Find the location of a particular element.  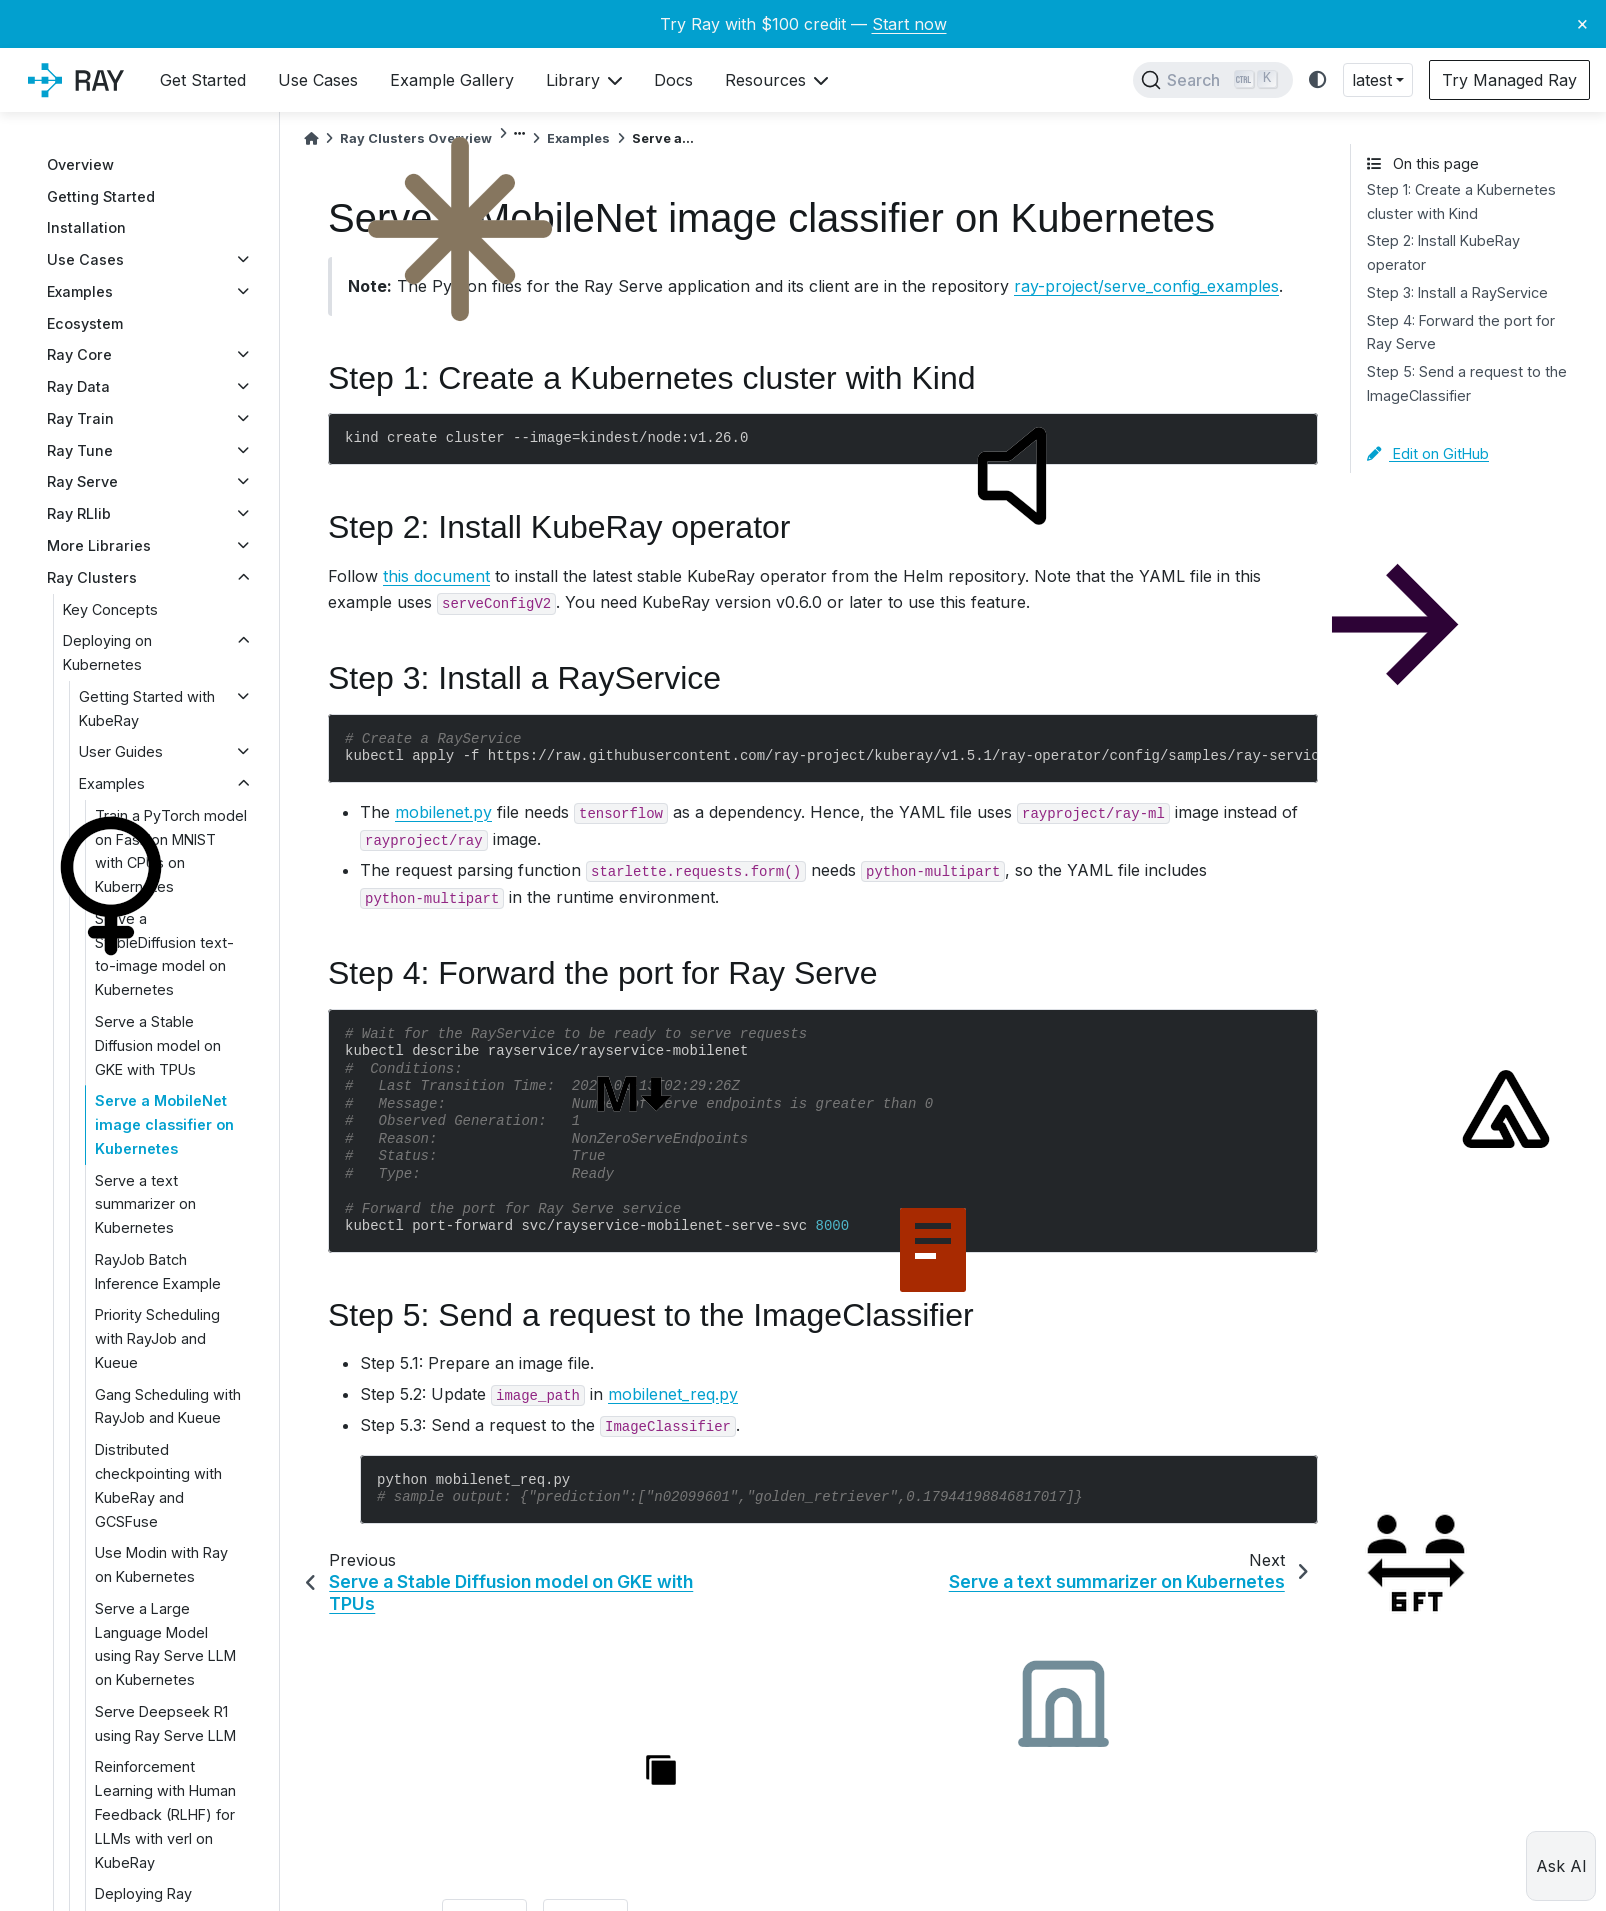

copy to clipboard is located at coordinates (661, 1770).